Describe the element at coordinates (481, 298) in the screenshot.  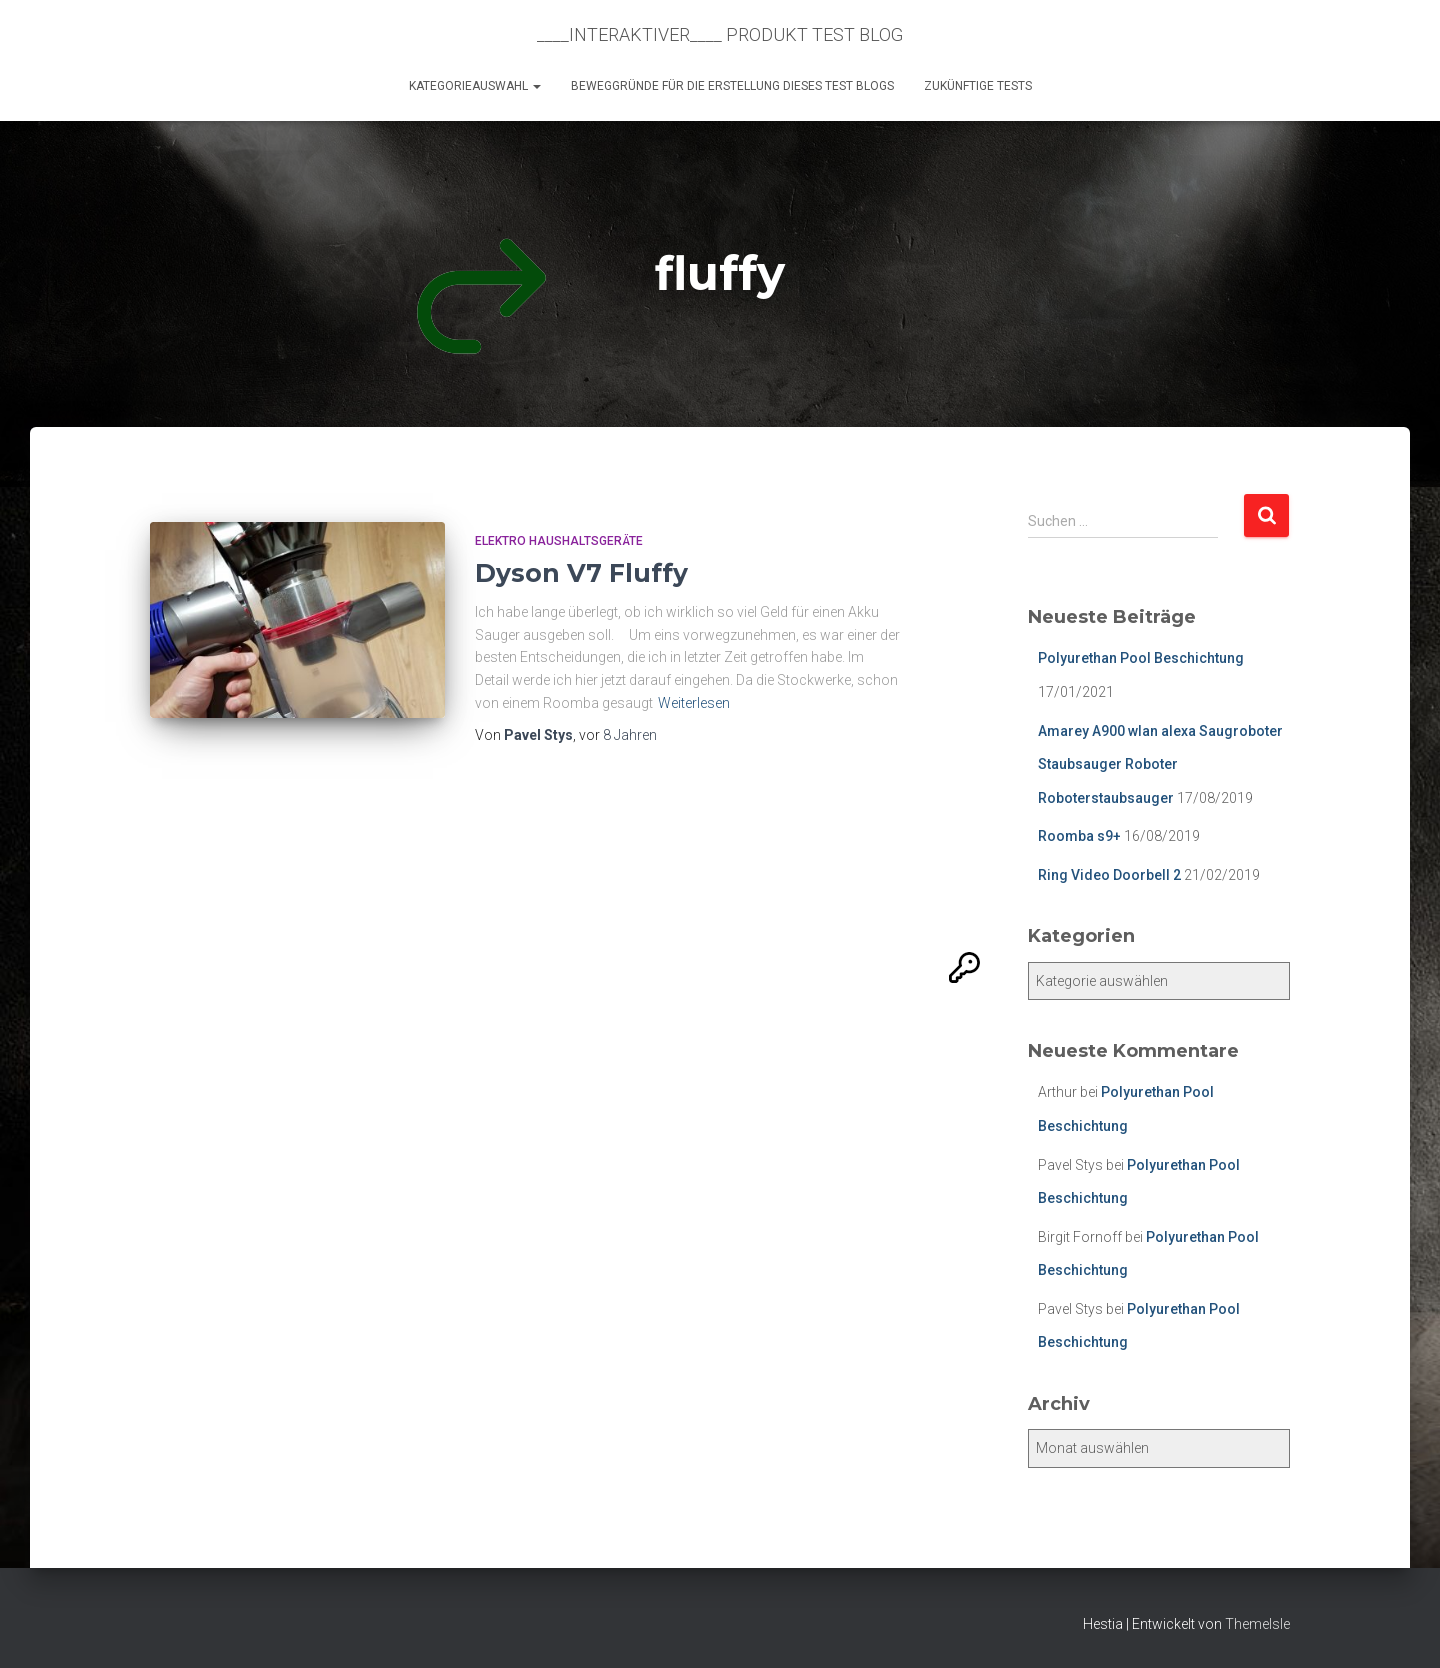
I see `redo the last undone action` at that location.